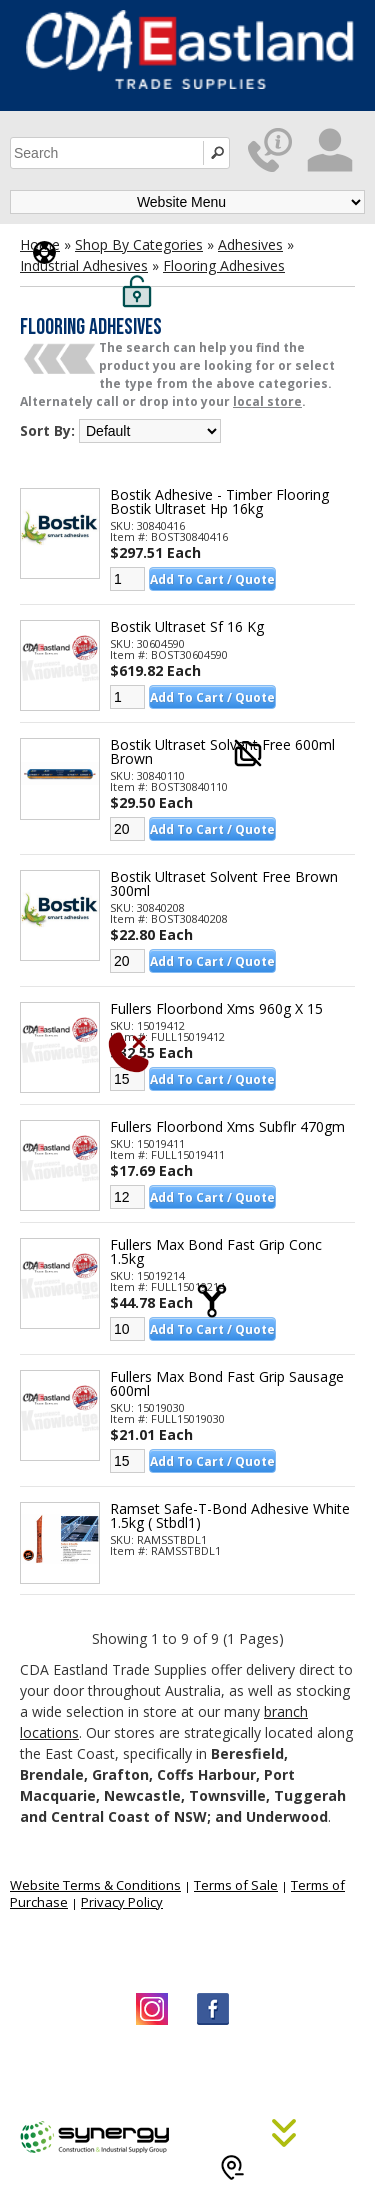 Image resolution: width=375 pixels, height=2185 pixels. What do you see at coordinates (231, 2167) in the screenshot?
I see `remove a saved location` at bounding box center [231, 2167].